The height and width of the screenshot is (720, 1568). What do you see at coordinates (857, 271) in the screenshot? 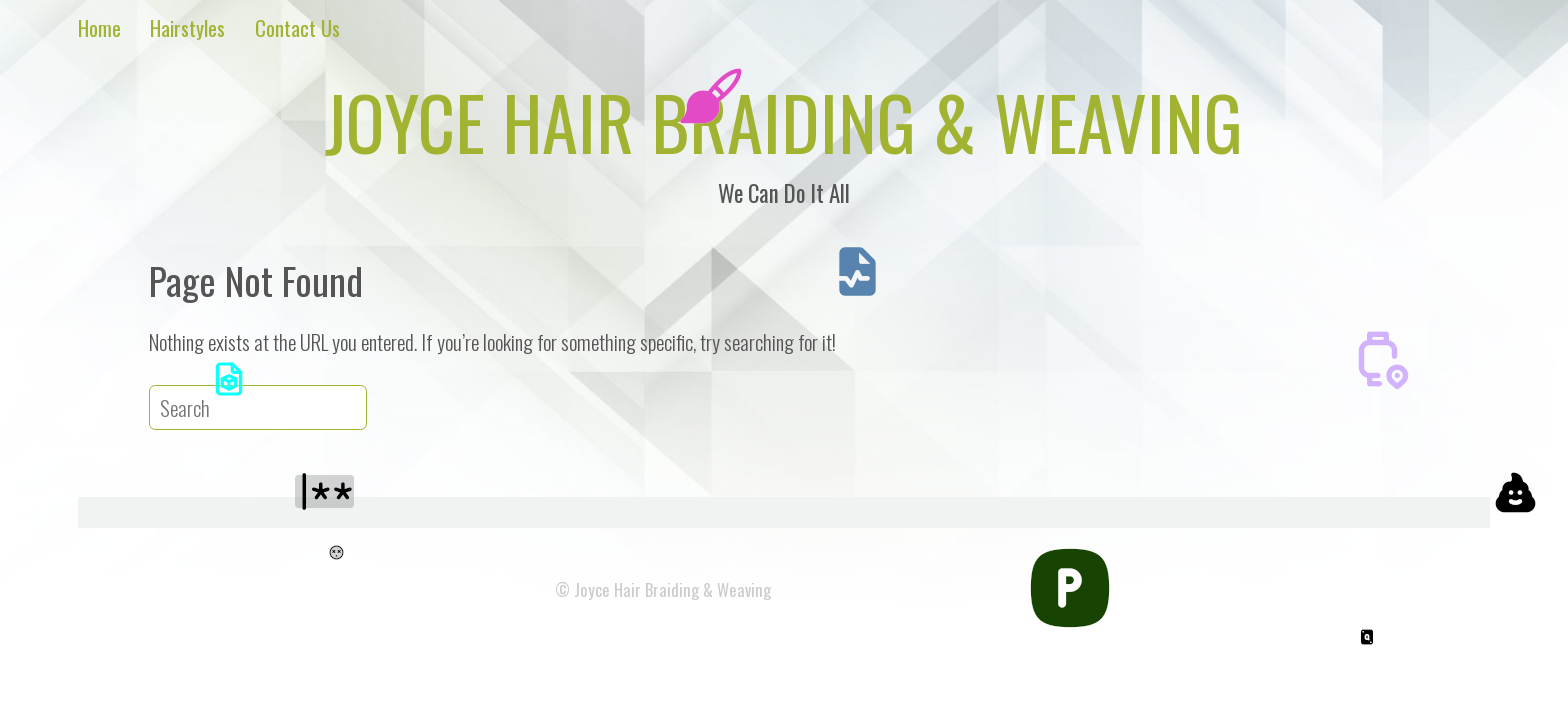
I see `view medical records or health documents` at bounding box center [857, 271].